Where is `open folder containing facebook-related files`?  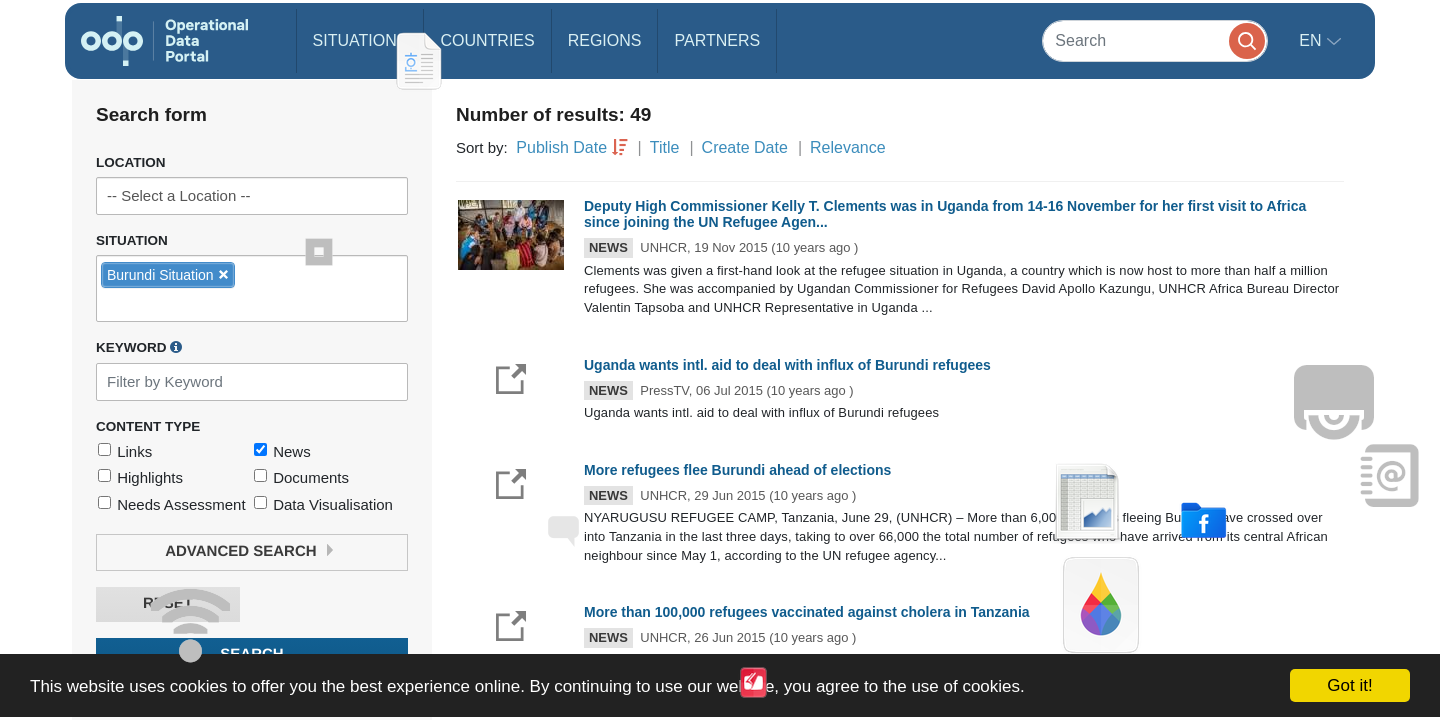
open folder containing facebook-related files is located at coordinates (1203, 521).